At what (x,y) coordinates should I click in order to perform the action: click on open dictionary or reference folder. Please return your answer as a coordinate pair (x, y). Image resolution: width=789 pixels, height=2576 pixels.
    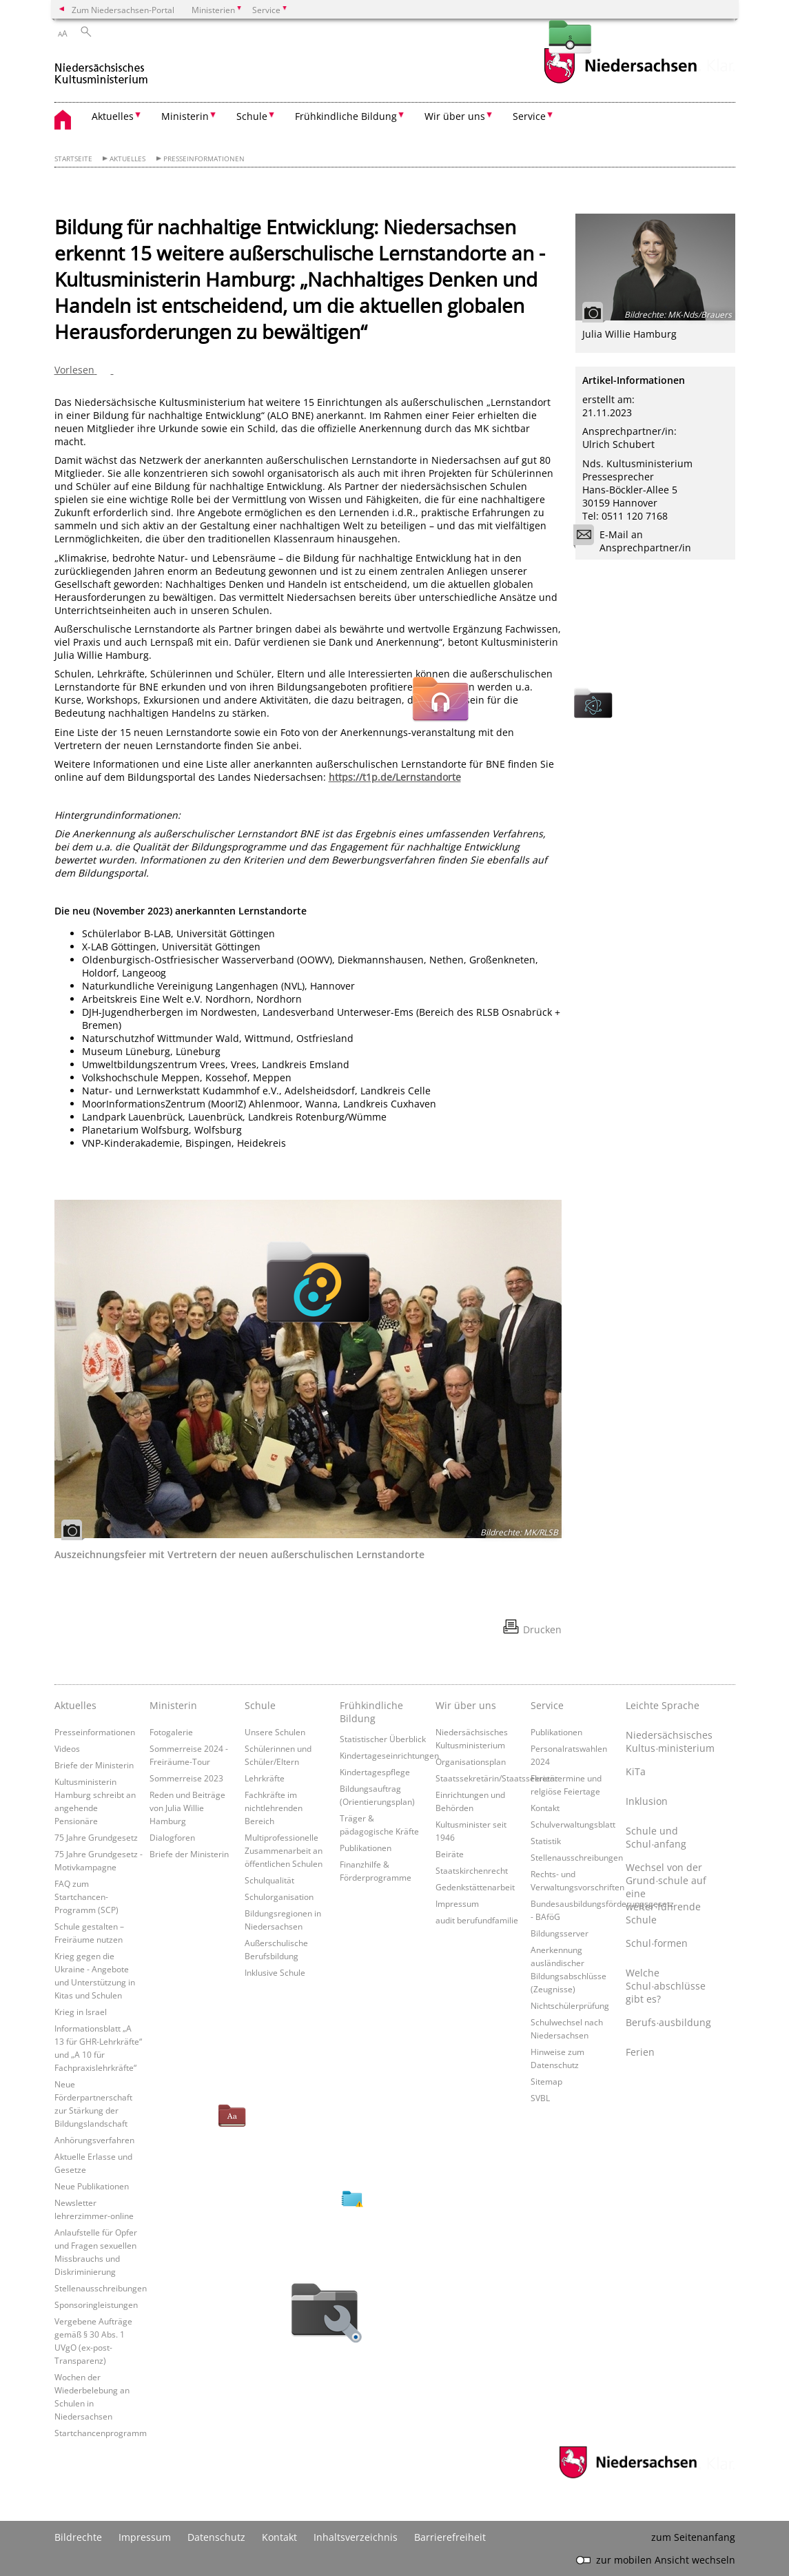
    Looking at the image, I should click on (232, 2116).